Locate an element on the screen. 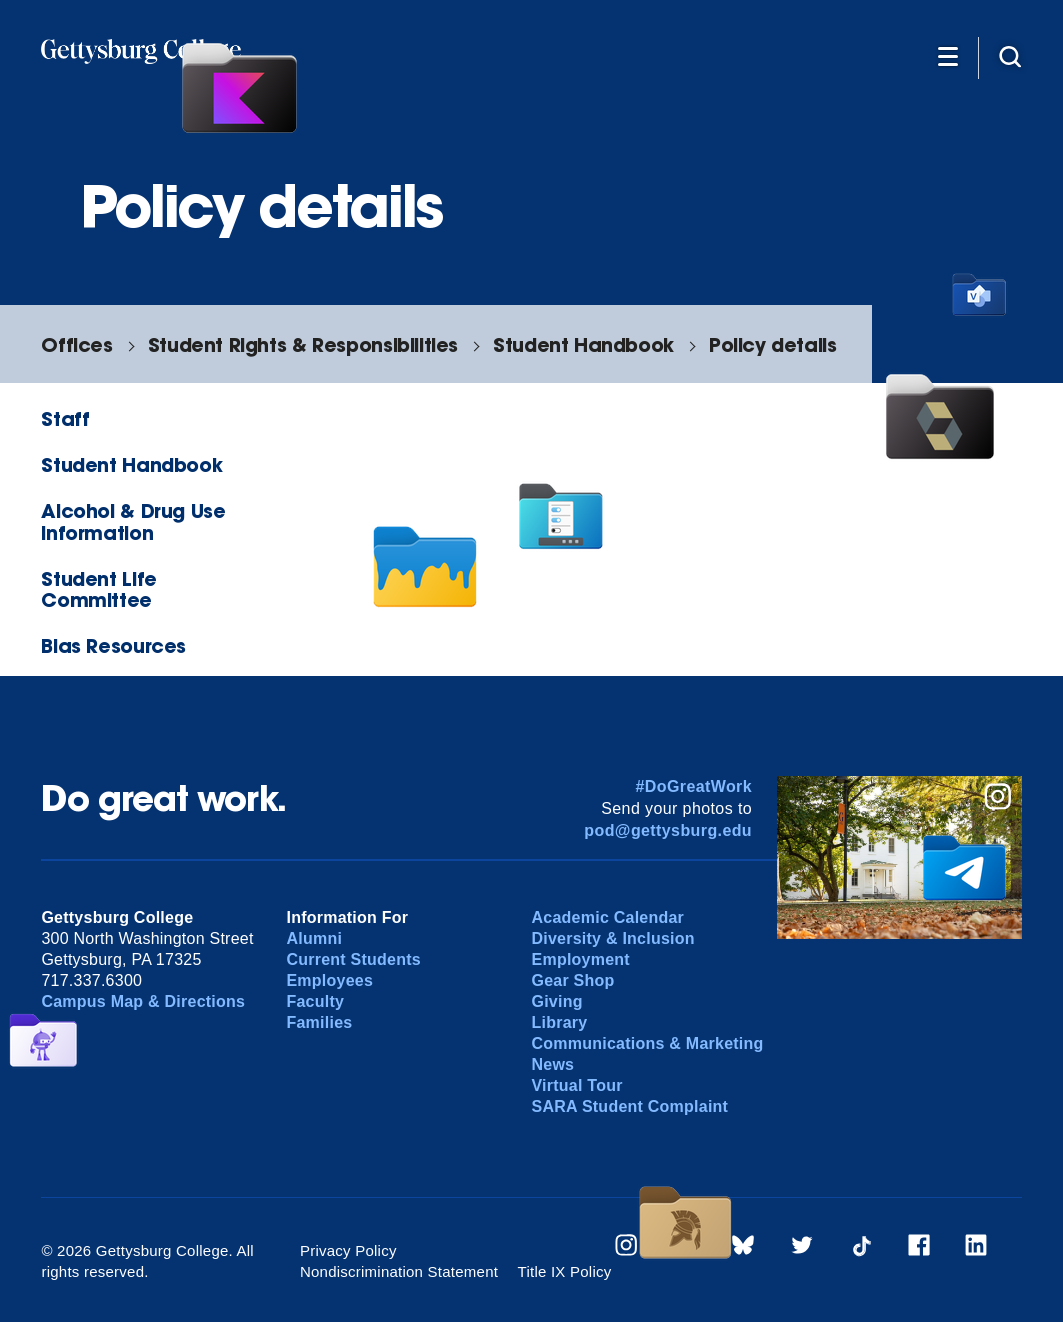  folder containing historical or ancient history files is located at coordinates (685, 1225).